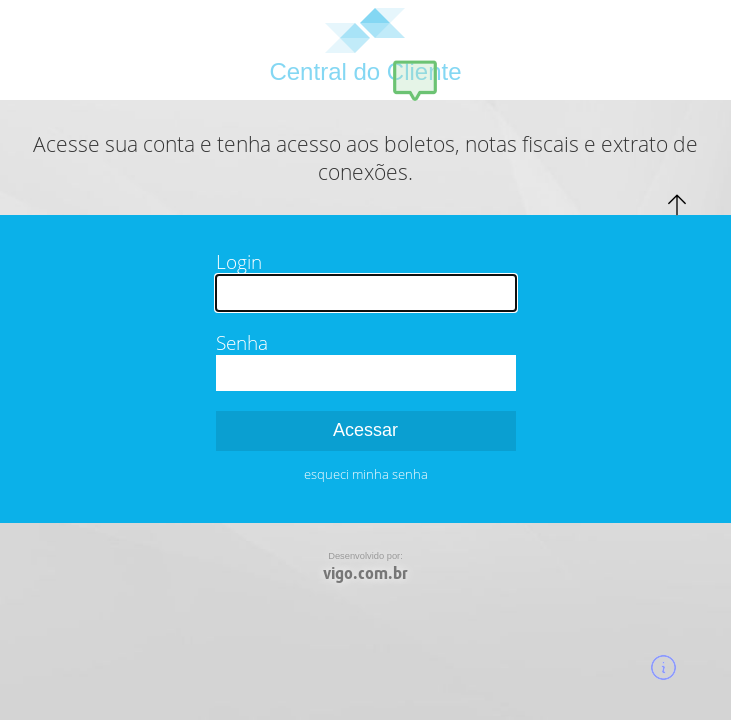 The width and height of the screenshot is (731, 720). Describe the element at coordinates (677, 205) in the screenshot. I see `scroll to top of page` at that location.